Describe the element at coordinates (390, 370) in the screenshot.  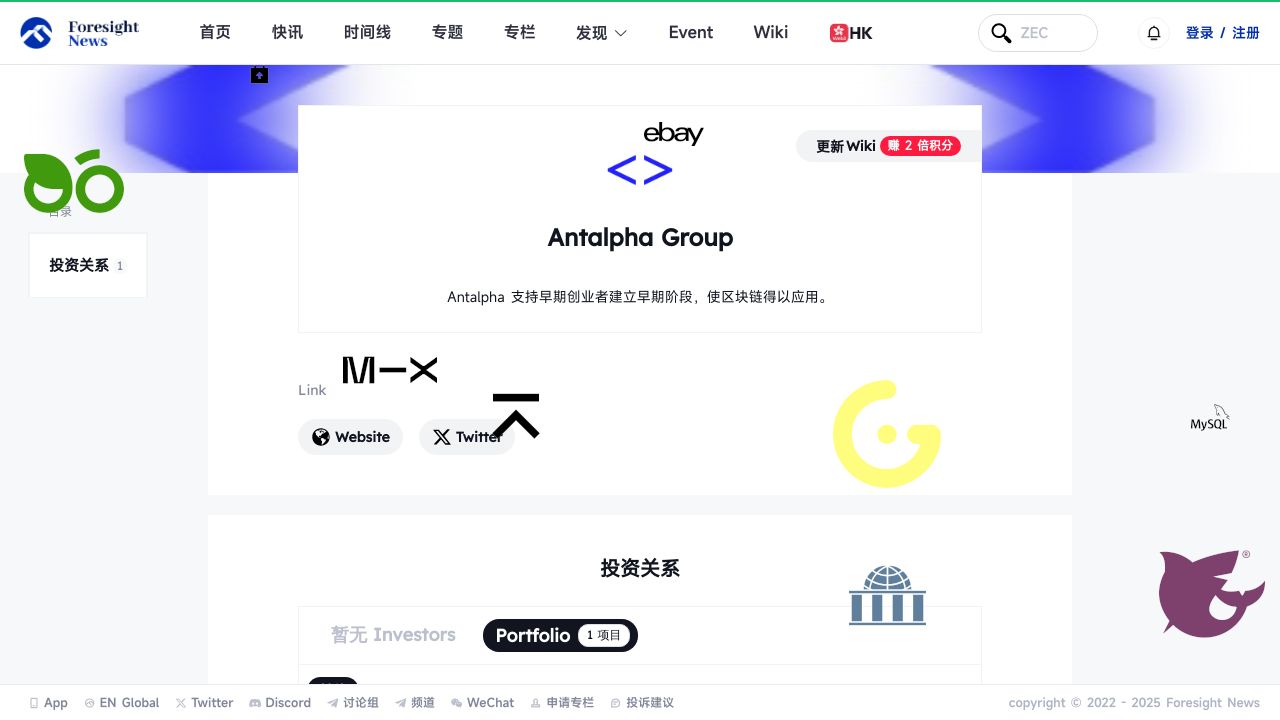
I see `open mixcloud app` at that location.